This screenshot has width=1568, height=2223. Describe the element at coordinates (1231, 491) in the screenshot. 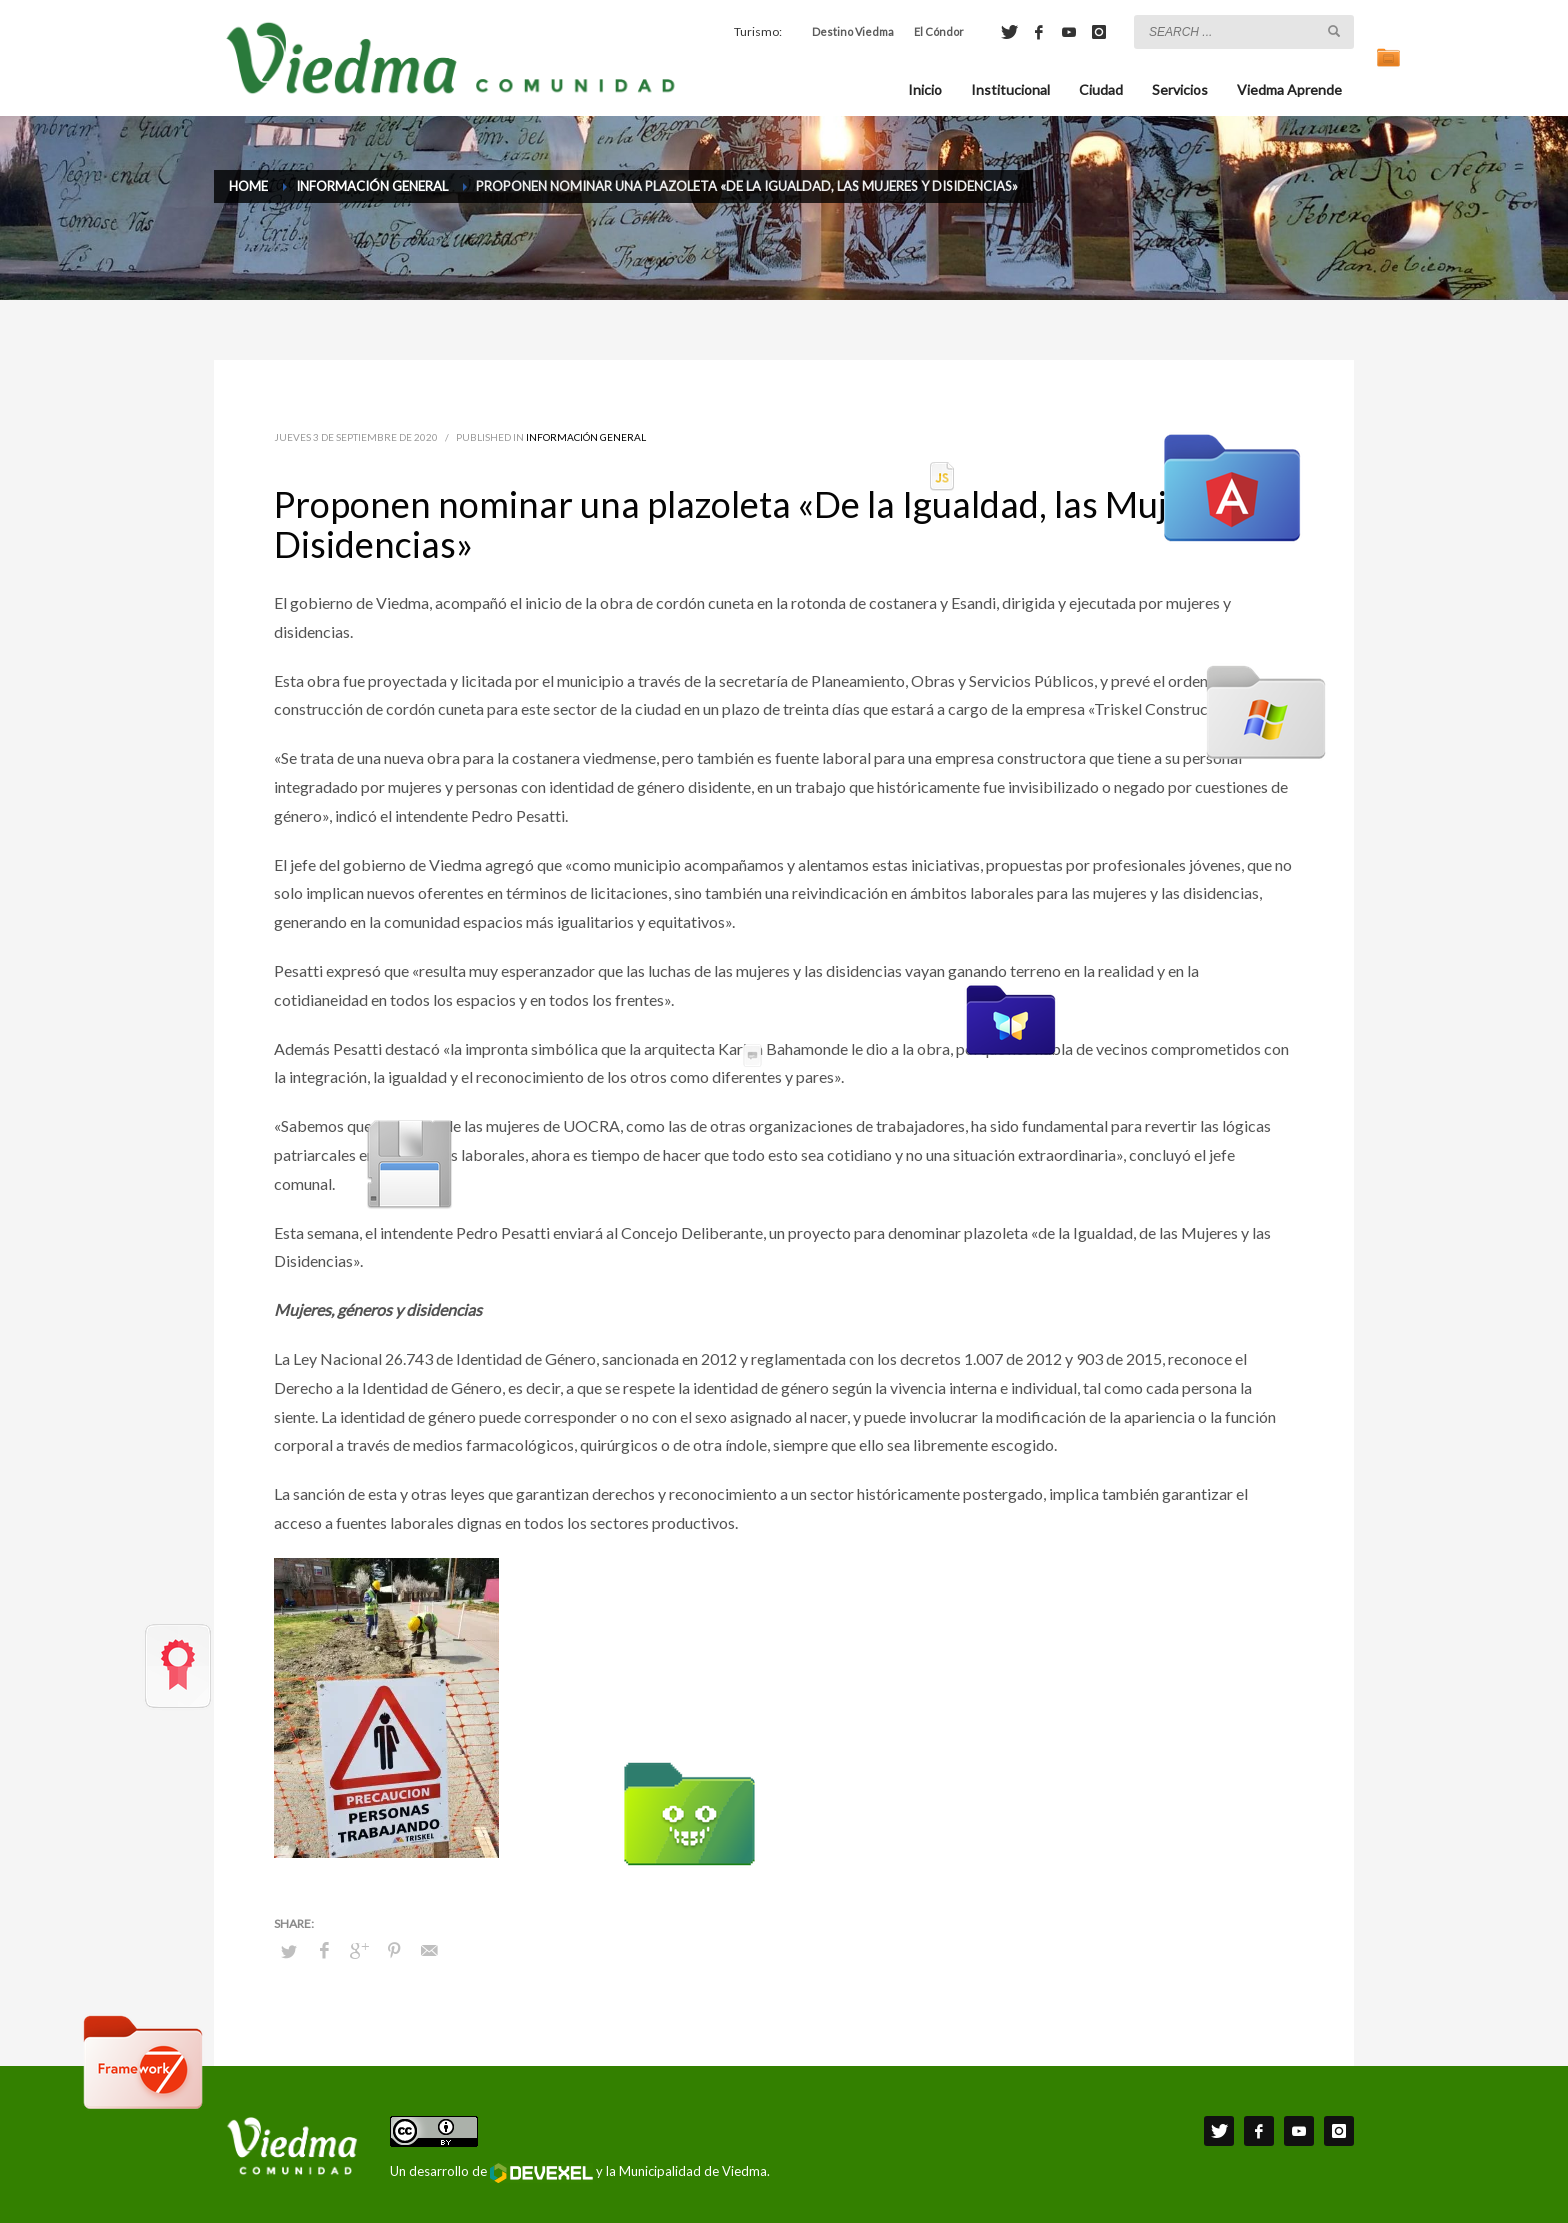

I see `open folder containing Angular project files` at that location.